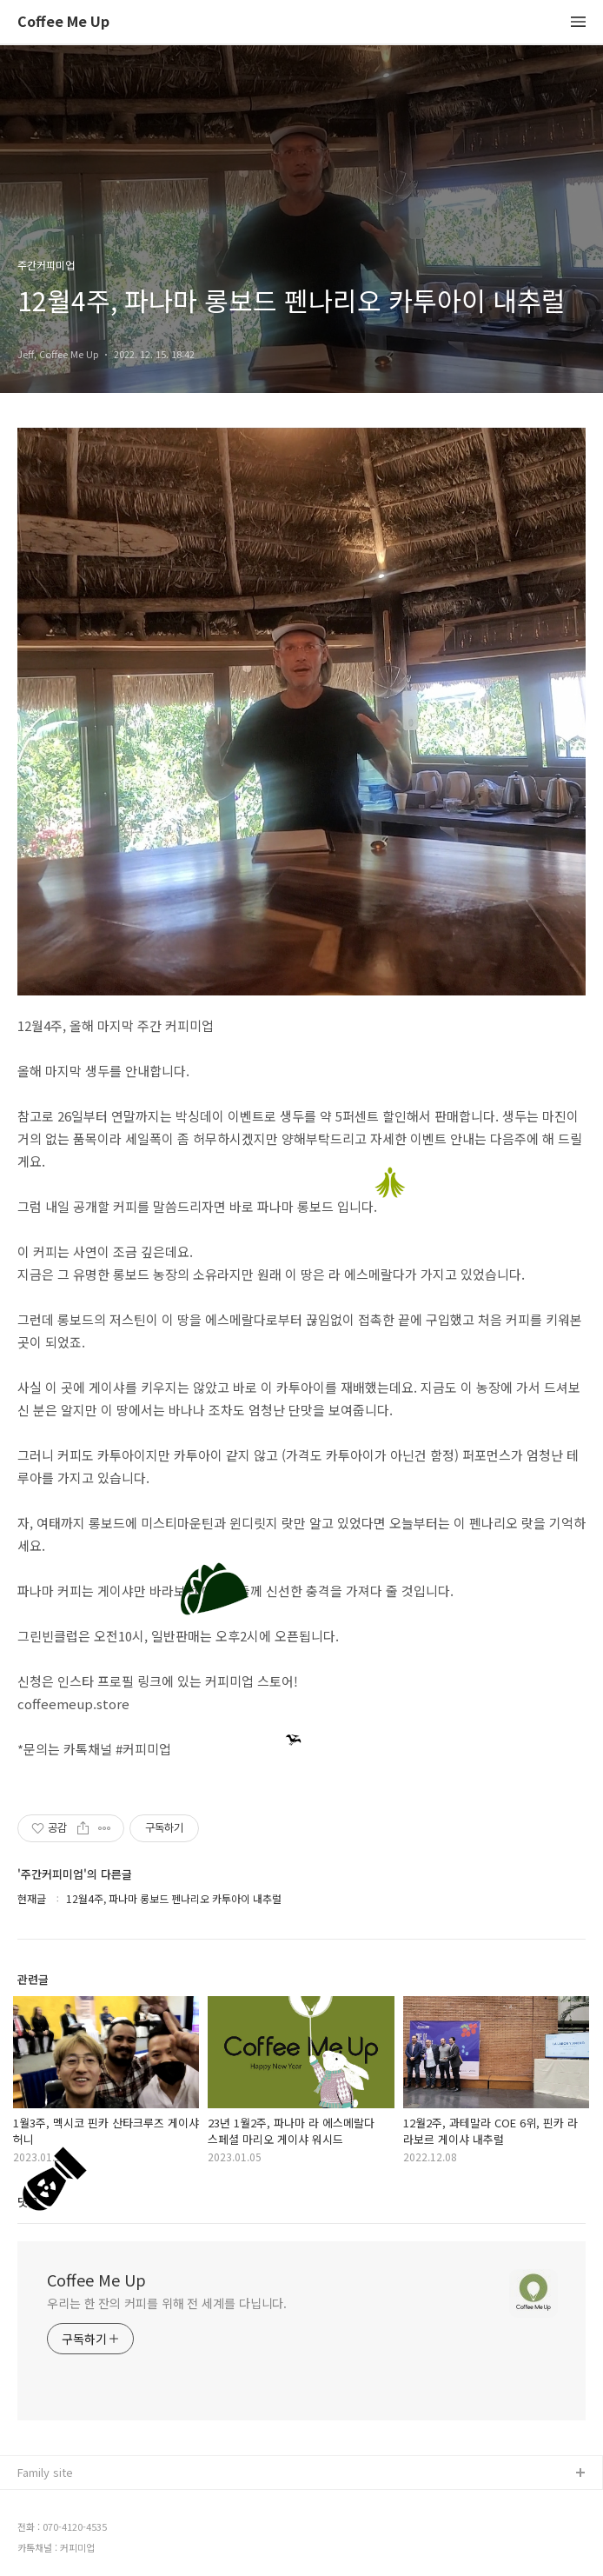 This screenshot has height=2576, width=603. Describe the element at coordinates (390, 1182) in the screenshot. I see `equip a wing cloak or cape item` at that location.